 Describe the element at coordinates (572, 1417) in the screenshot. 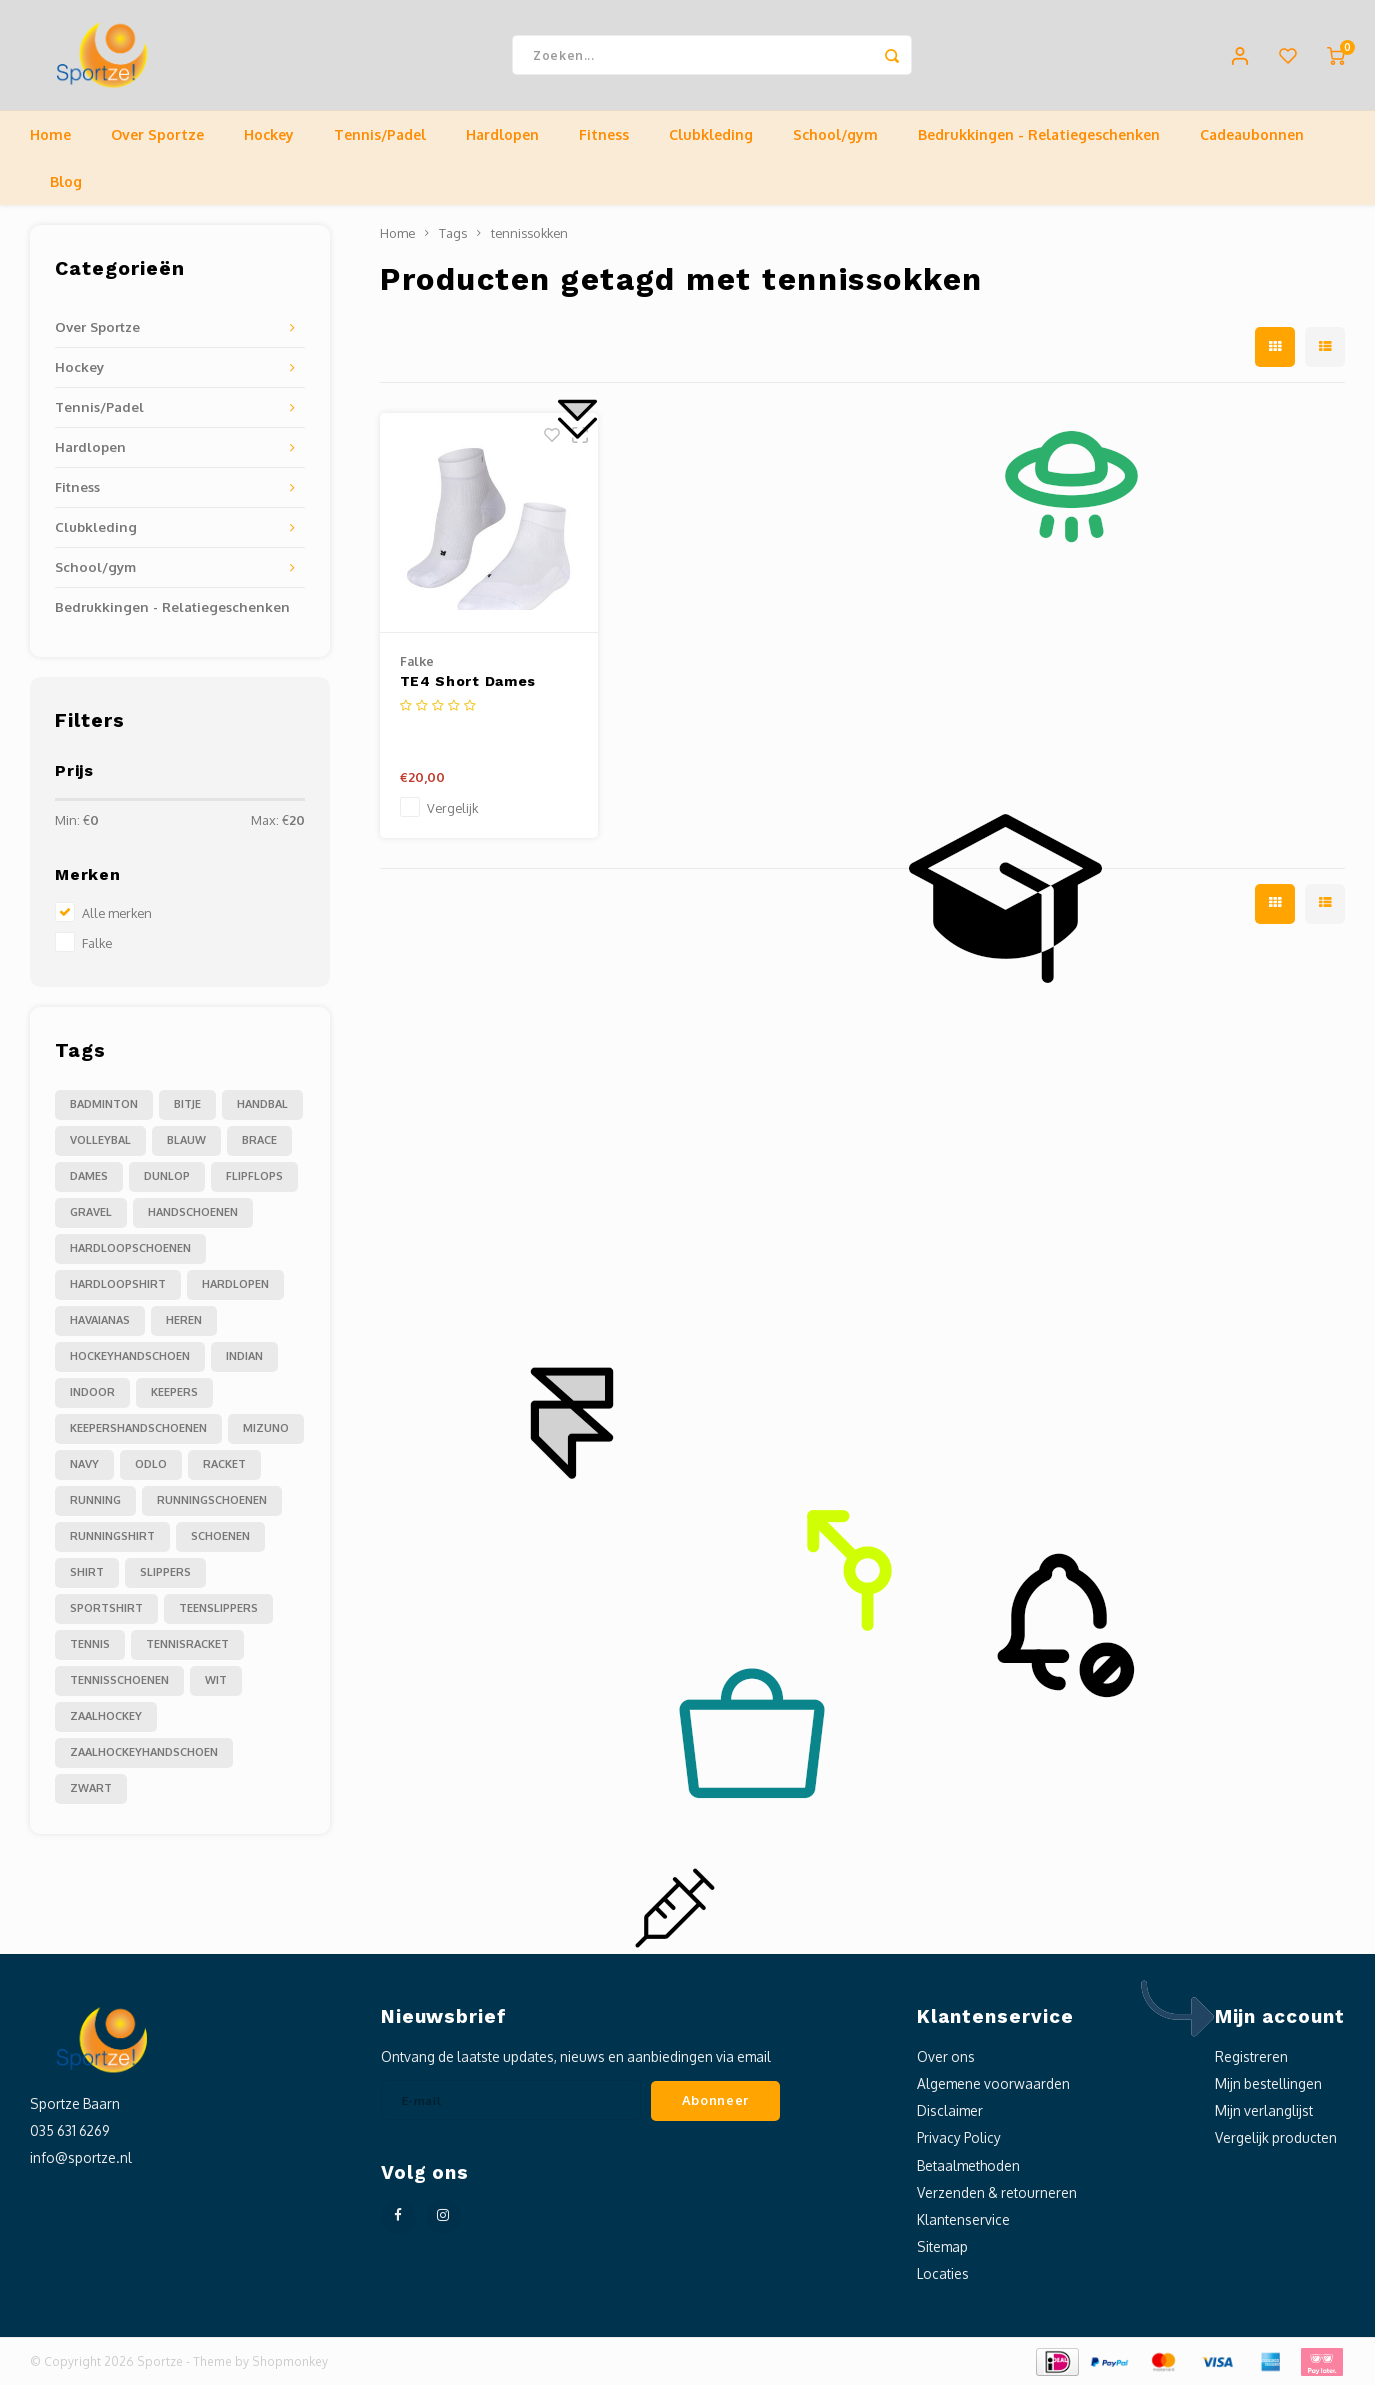

I see `open framer app` at that location.